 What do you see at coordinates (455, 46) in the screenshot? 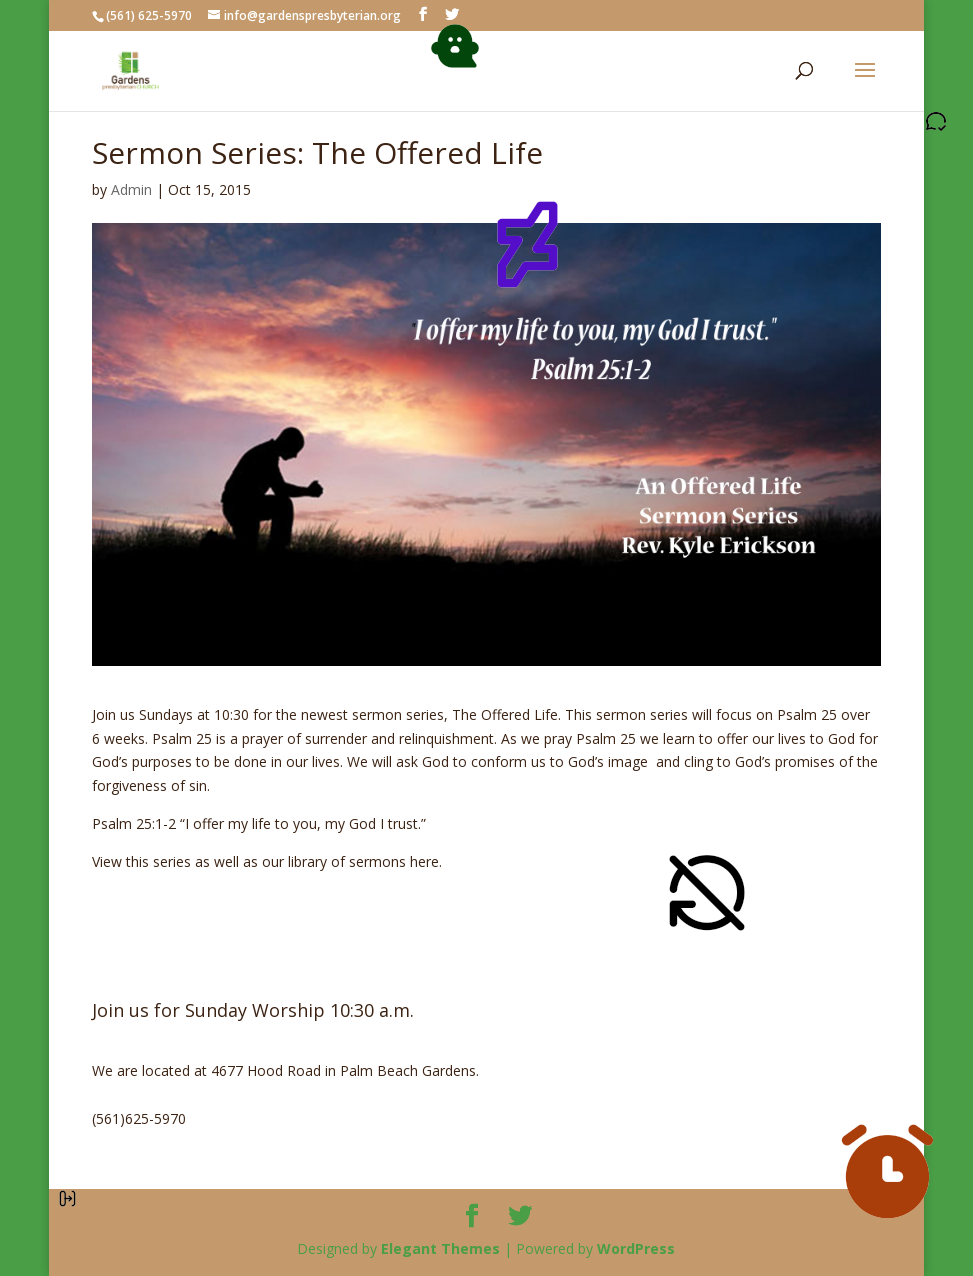
I see `toggle ghost mode or invisible status` at bounding box center [455, 46].